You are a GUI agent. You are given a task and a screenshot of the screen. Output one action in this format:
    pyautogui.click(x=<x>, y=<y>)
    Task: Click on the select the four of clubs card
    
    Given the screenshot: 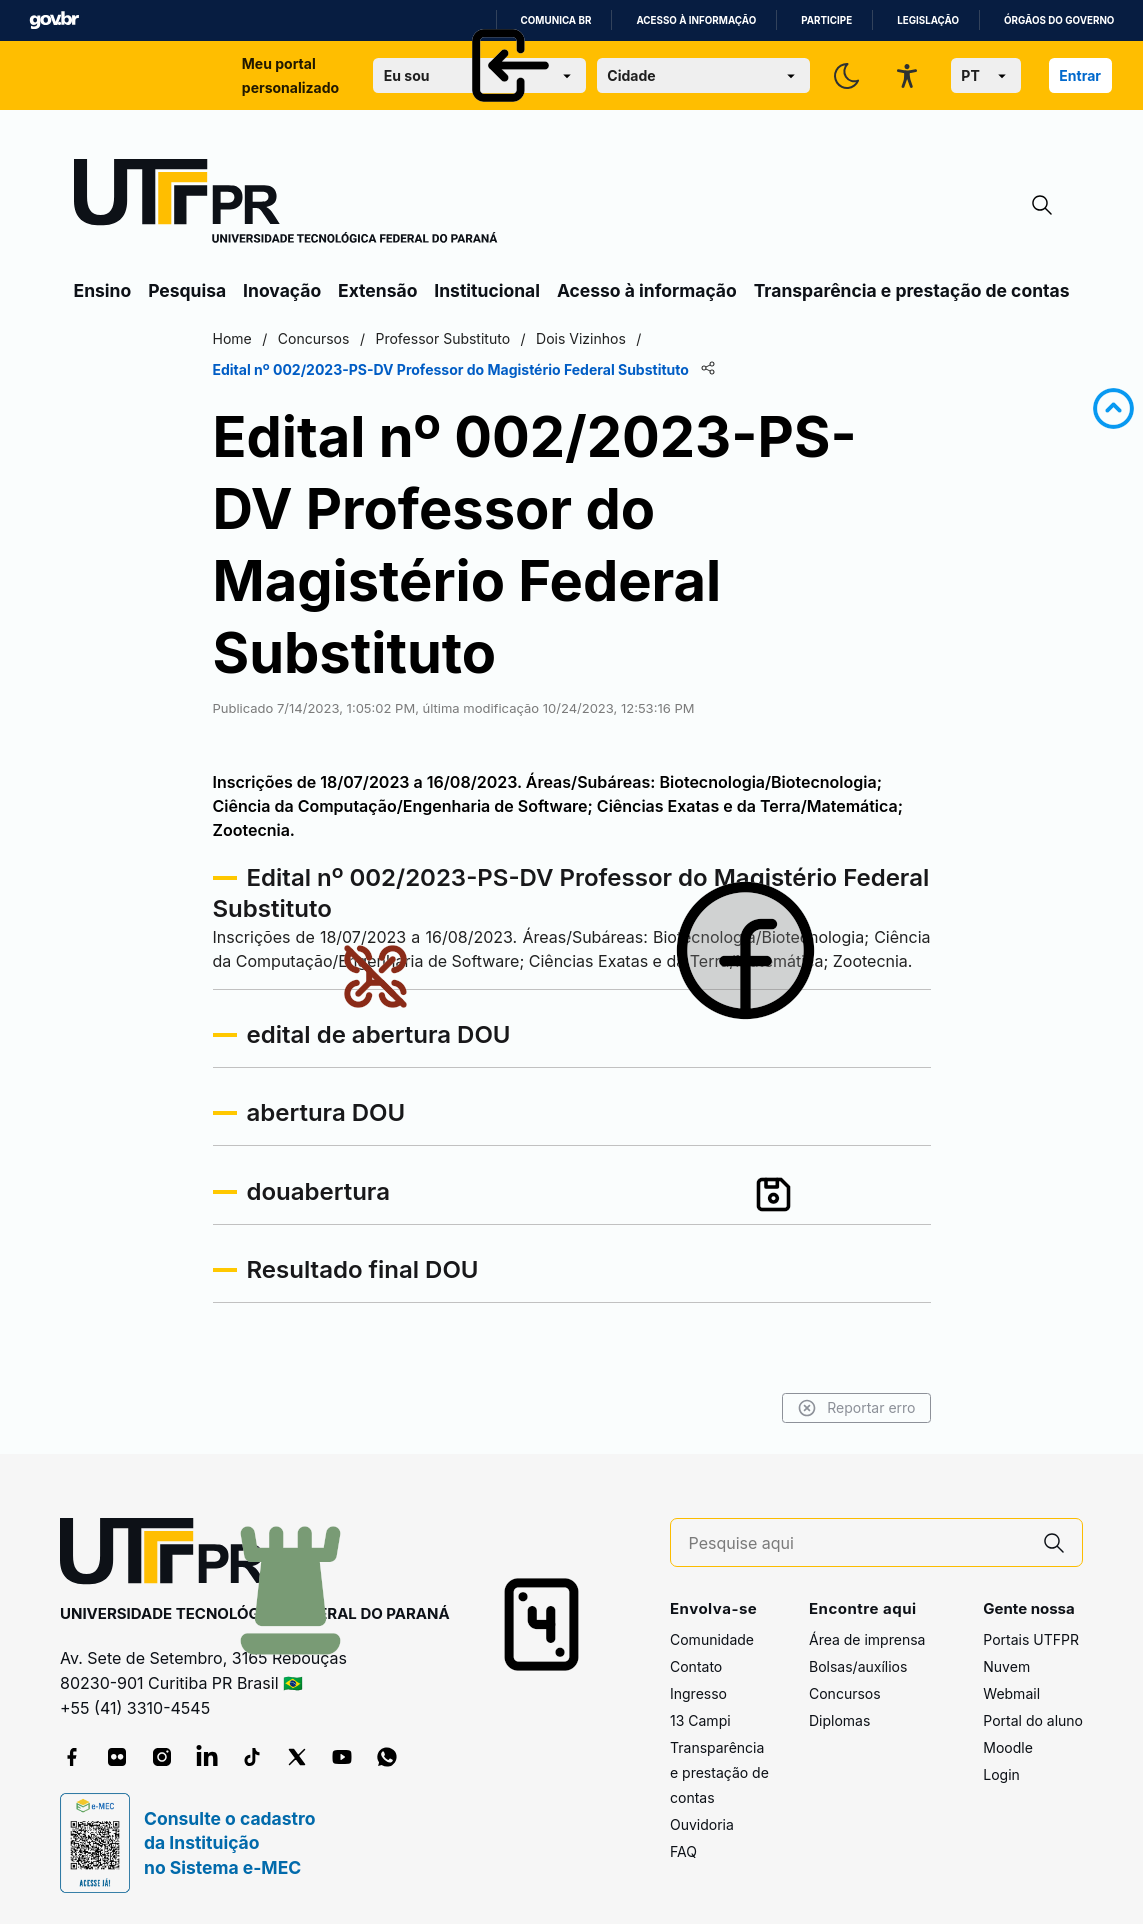 What is the action you would take?
    pyautogui.click(x=541, y=1624)
    